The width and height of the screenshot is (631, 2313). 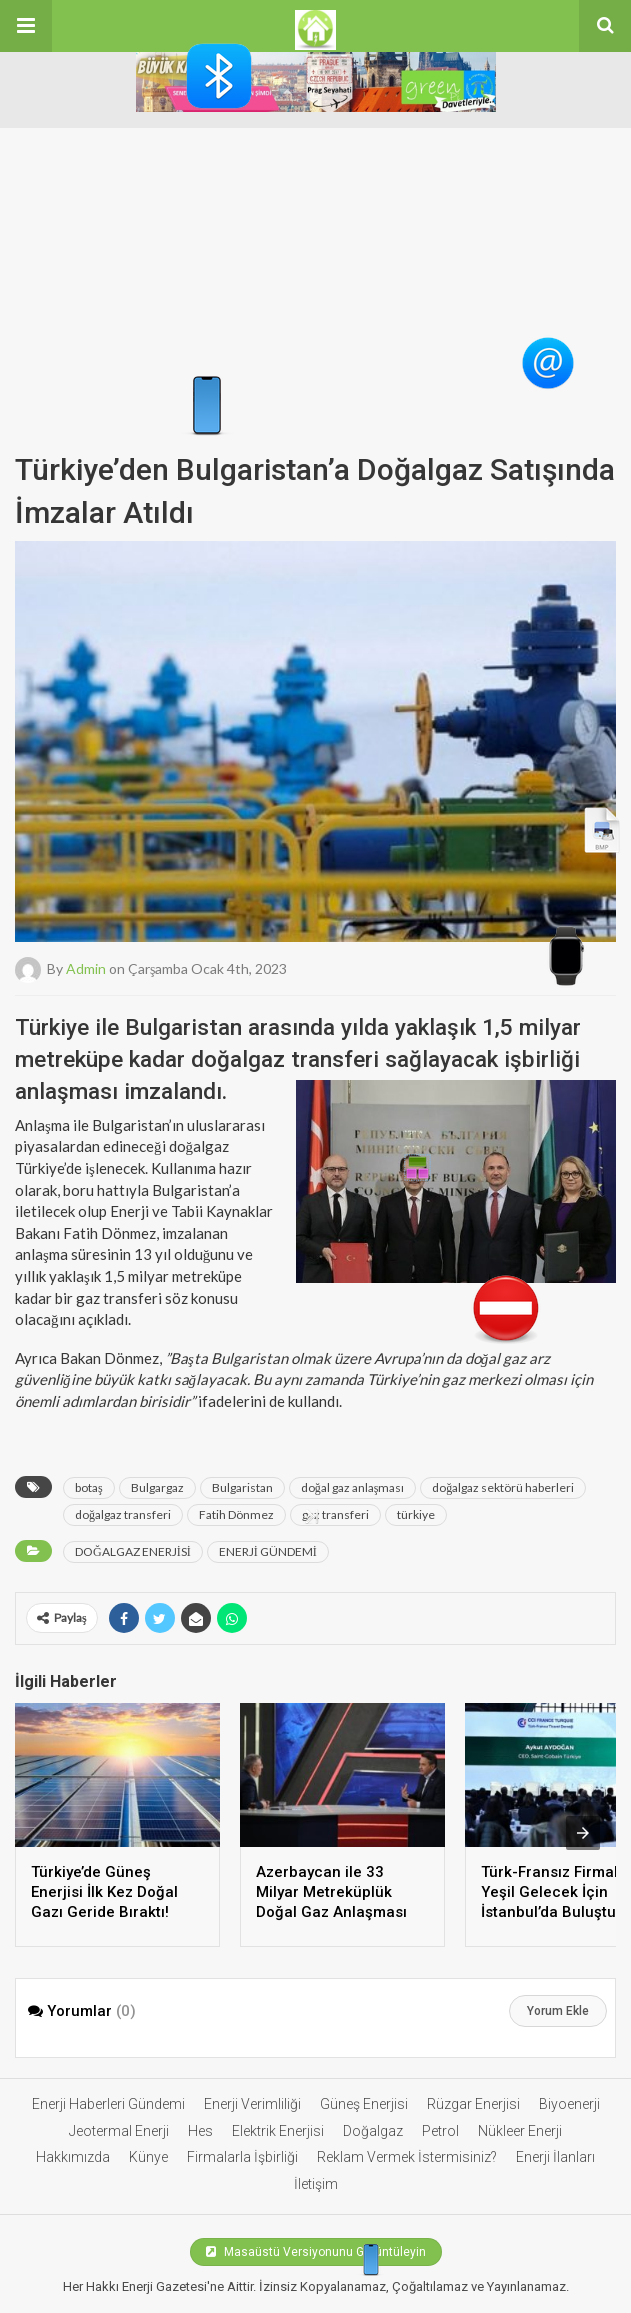 I want to click on iPhone 16 device icon, so click(x=371, y=2260).